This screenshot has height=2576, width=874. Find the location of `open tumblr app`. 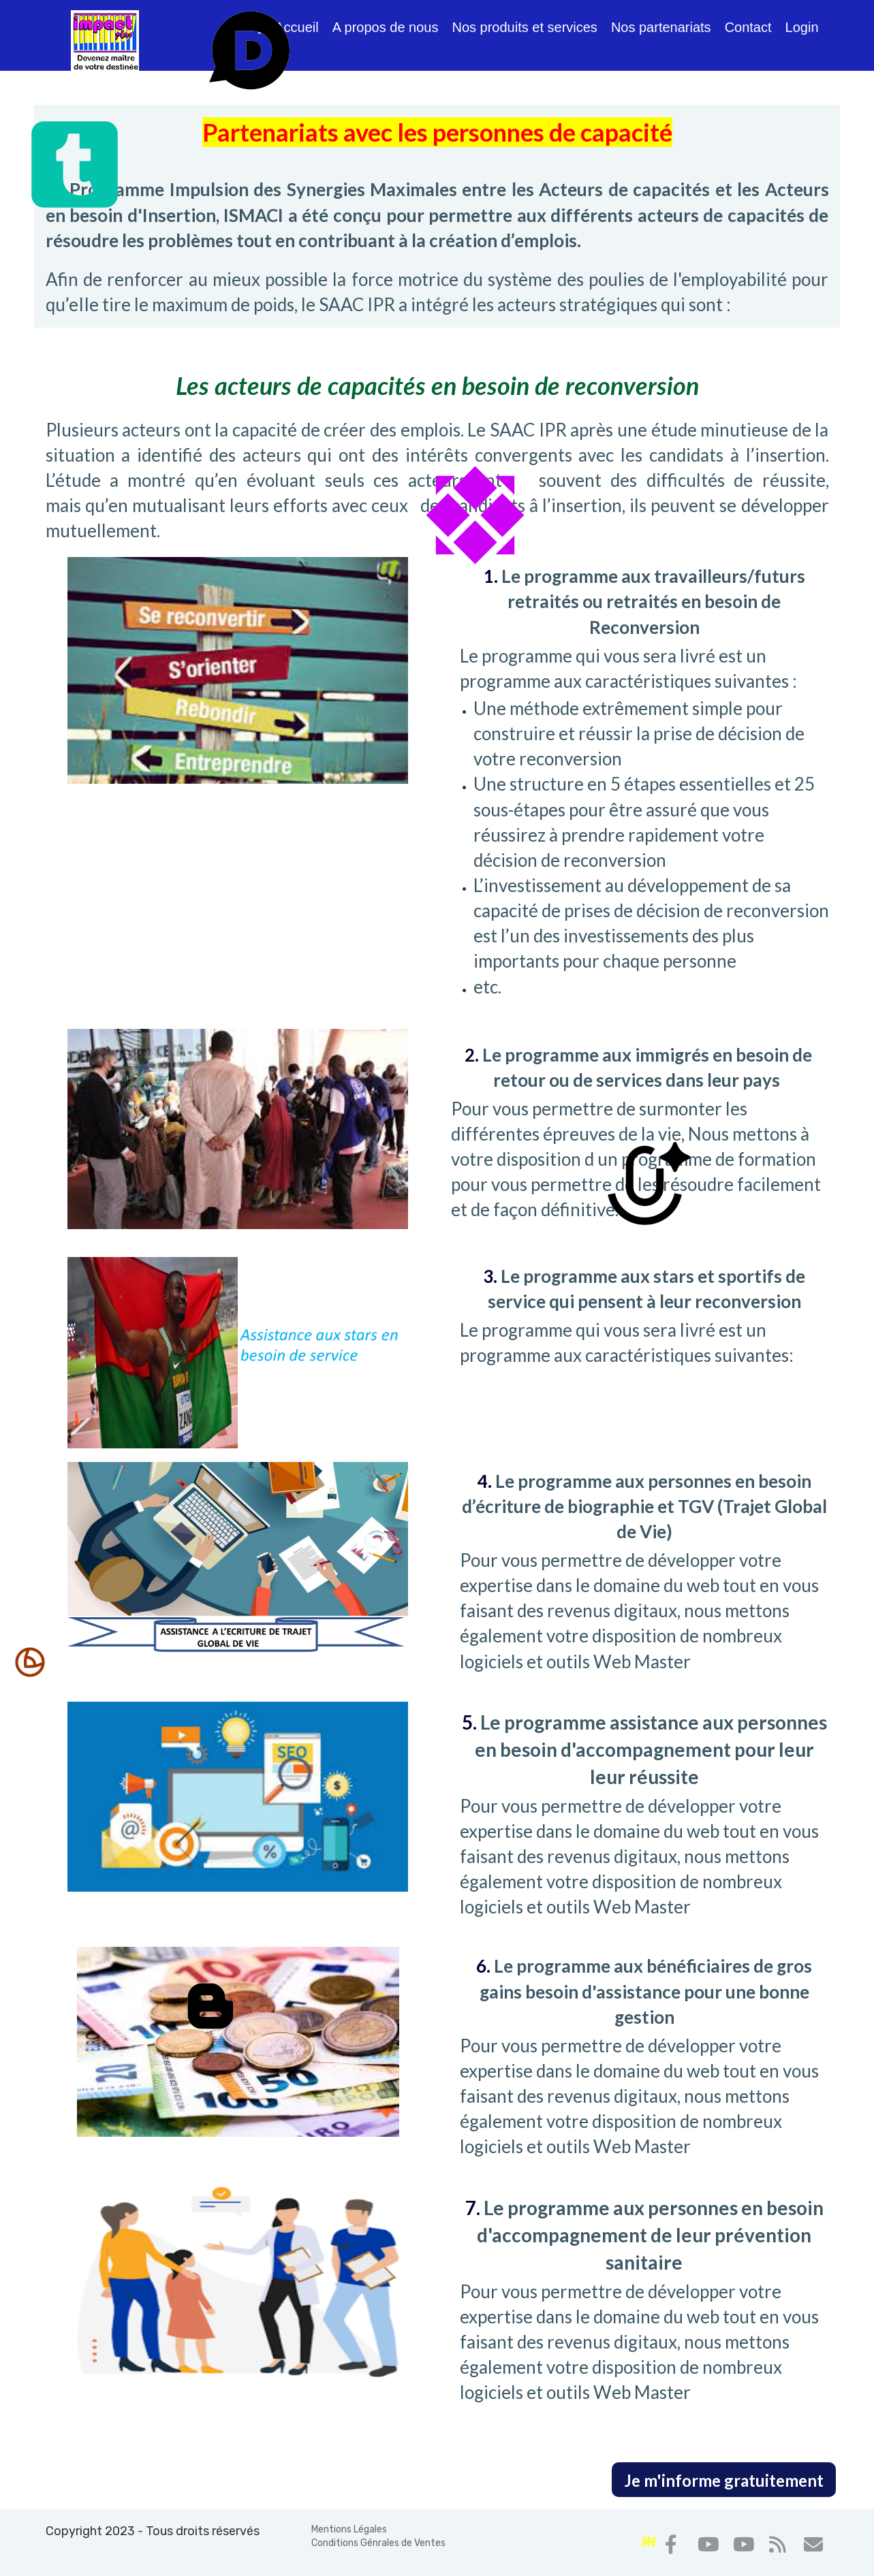

open tumblr app is located at coordinates (74, 164).